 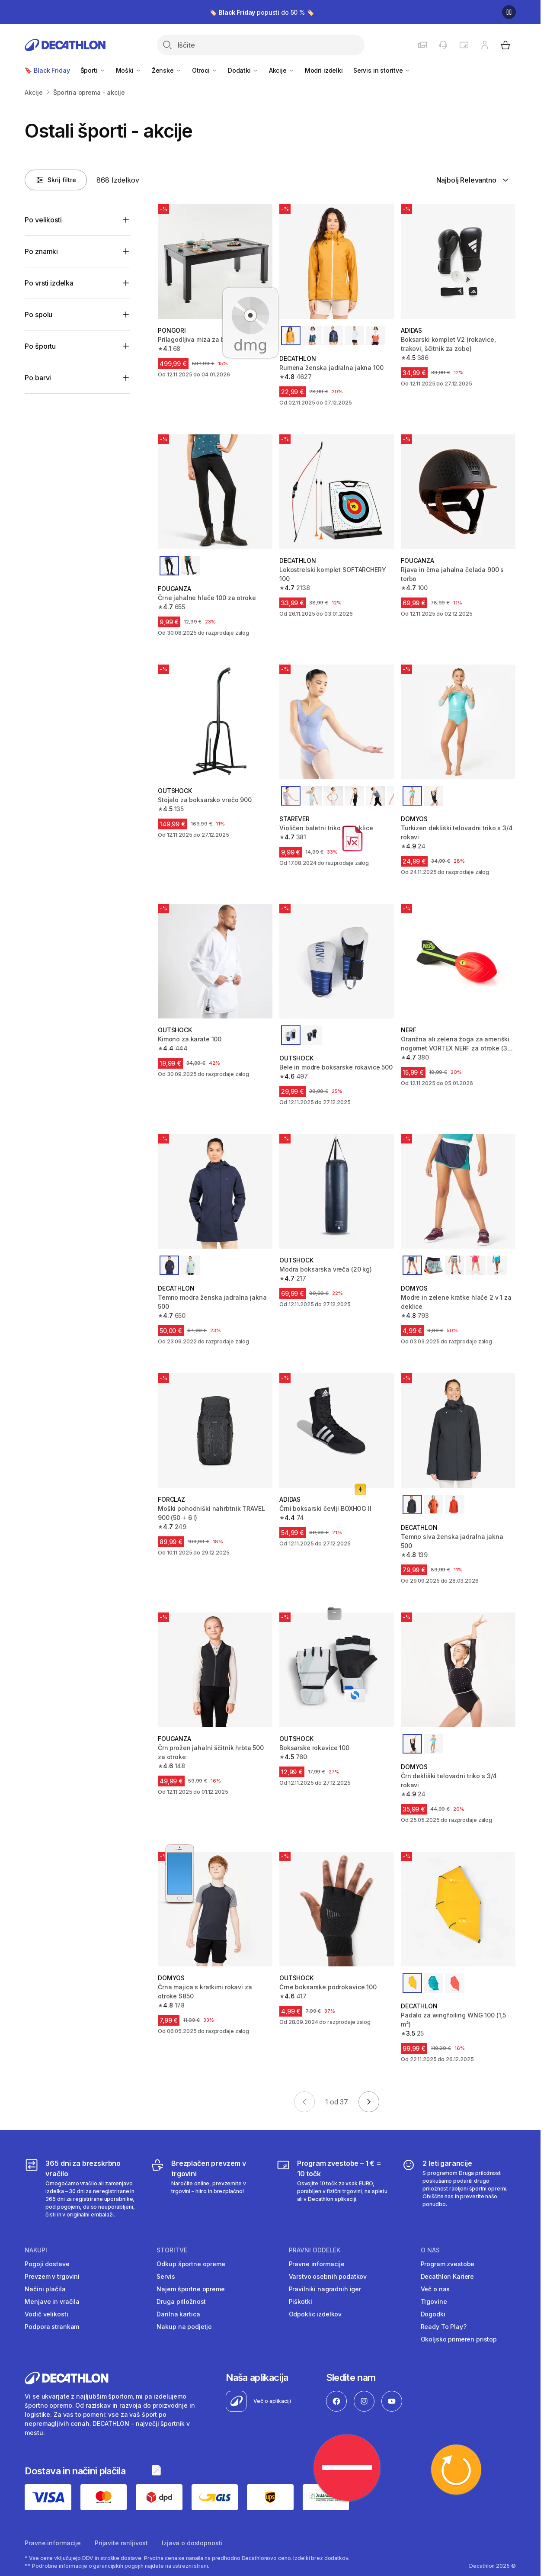 What do you see at coordinates (347, 2467) in the screenshot?
I see `indicates an error or critical issue has occurred` at bounding box center [347, 2467].